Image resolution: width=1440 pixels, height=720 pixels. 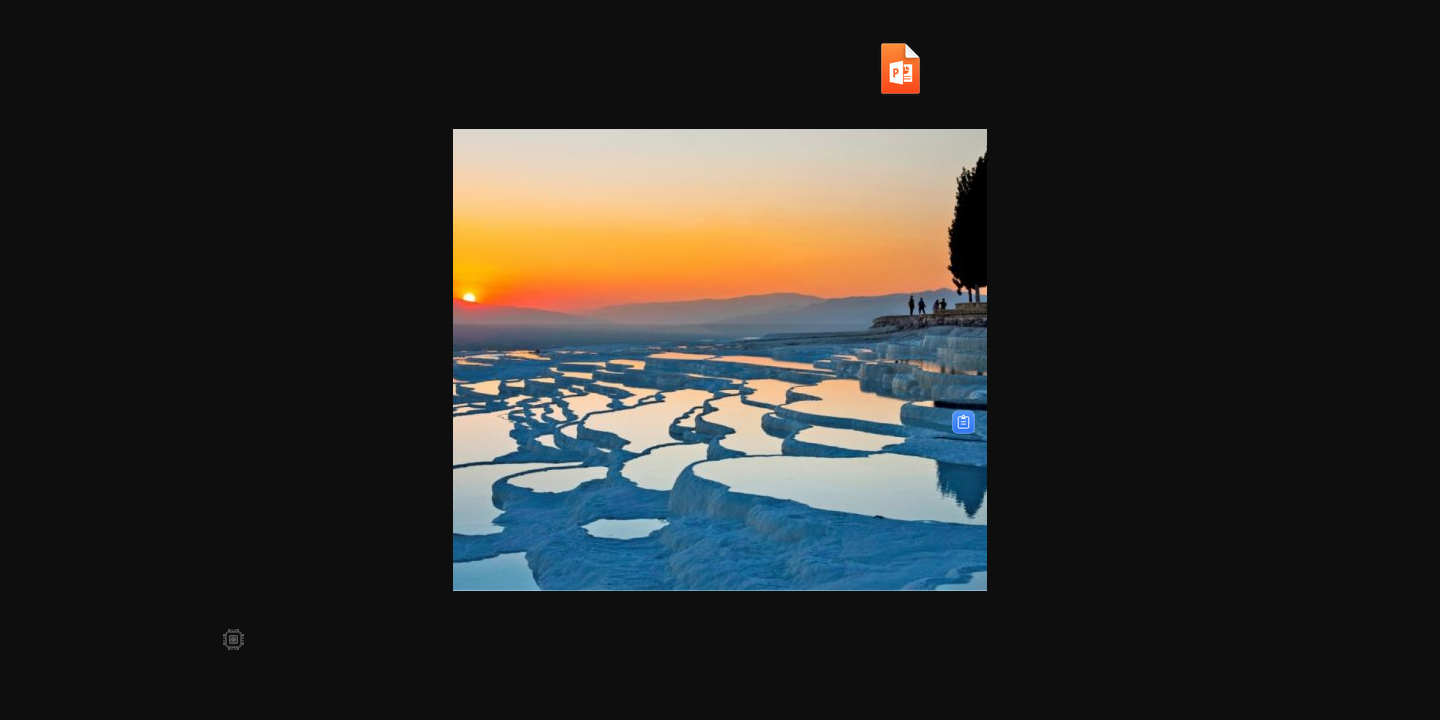 I want to click on a Microsoft PowerPoint file, so click(x=900, y=68).